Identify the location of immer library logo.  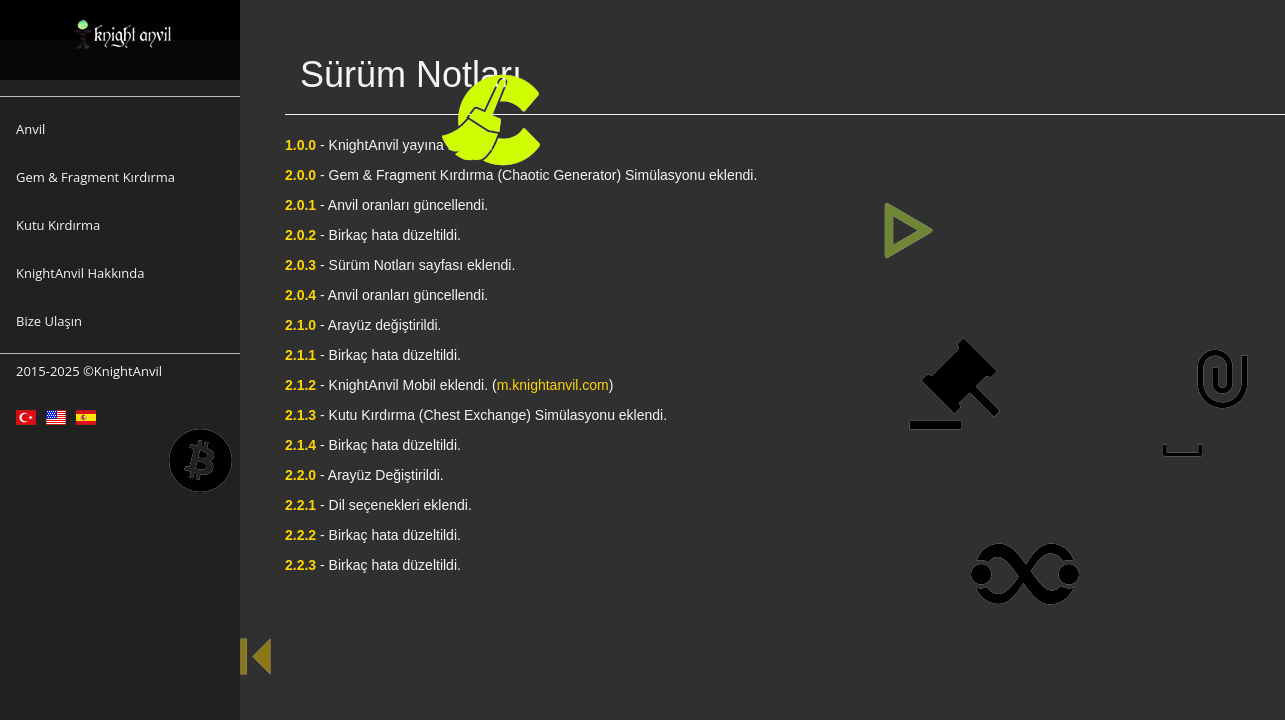
(1025, 574).